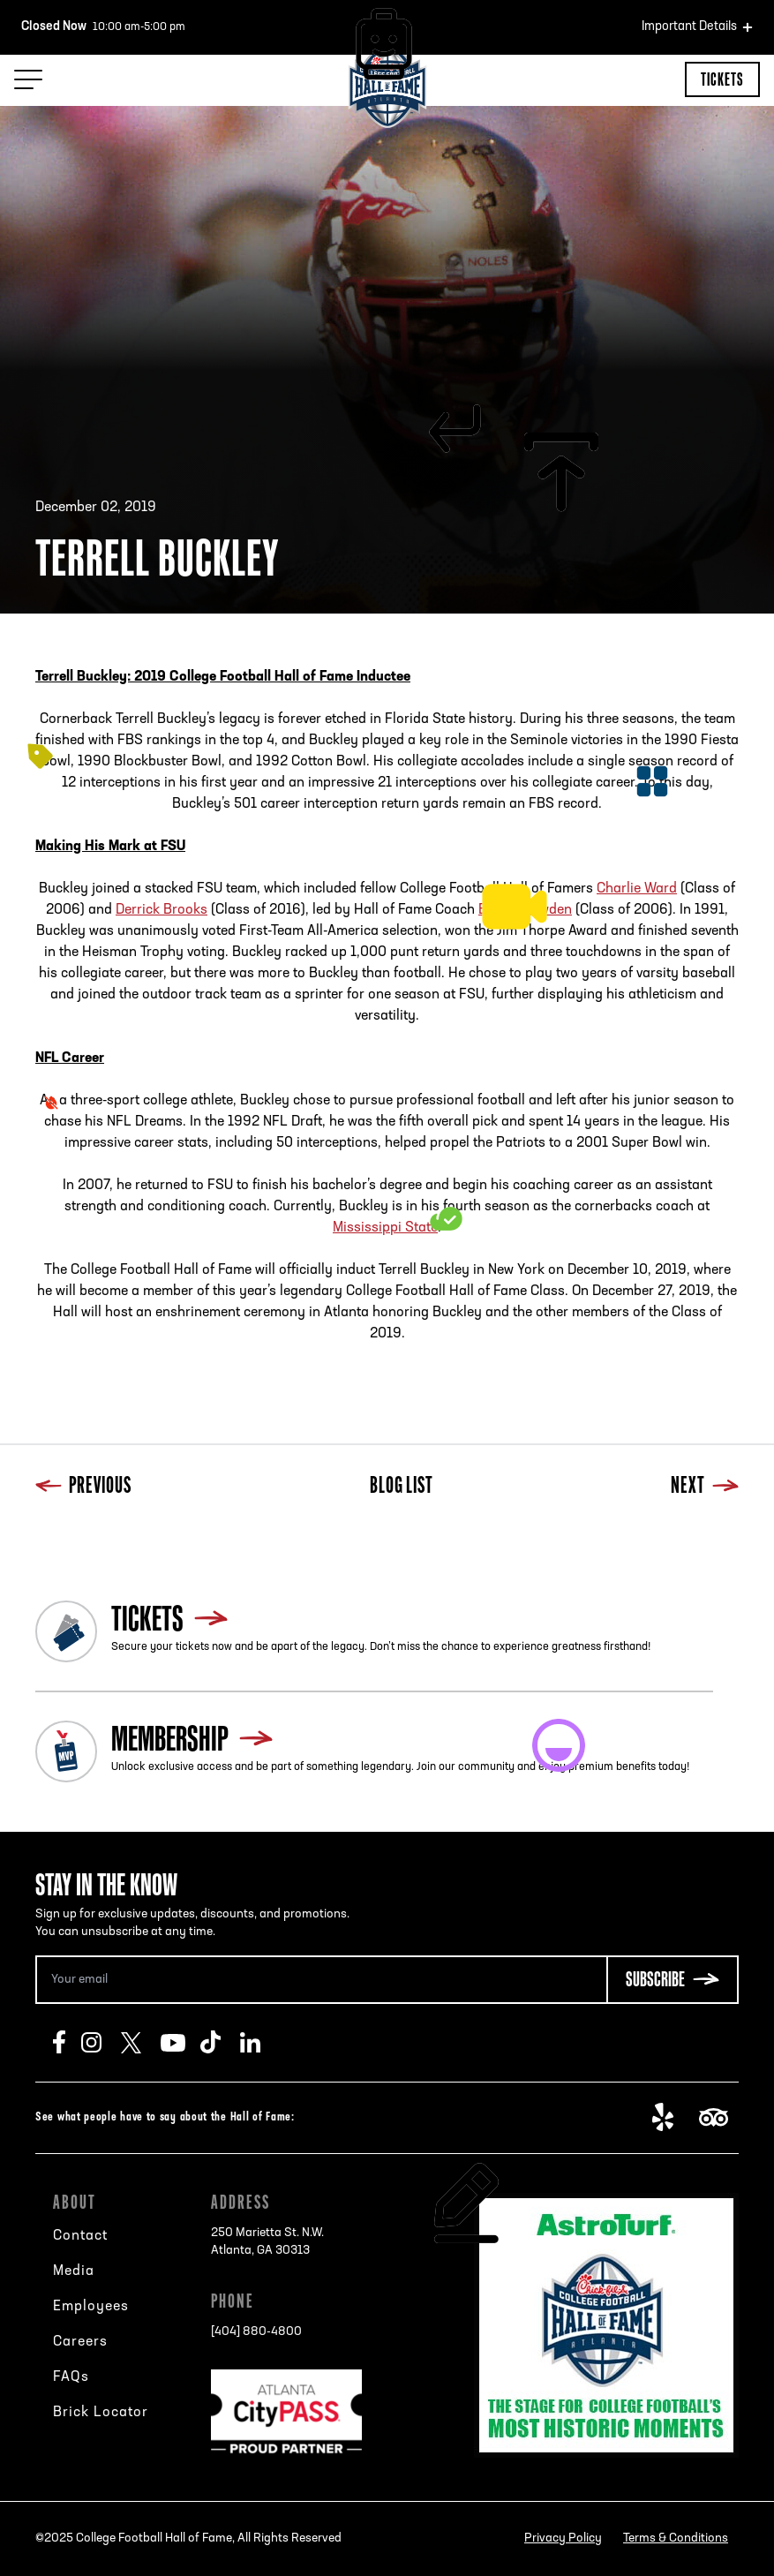 The height and width of the screenshot is (2576, 774). I want to click on view tags or labels, so click(39, 755).